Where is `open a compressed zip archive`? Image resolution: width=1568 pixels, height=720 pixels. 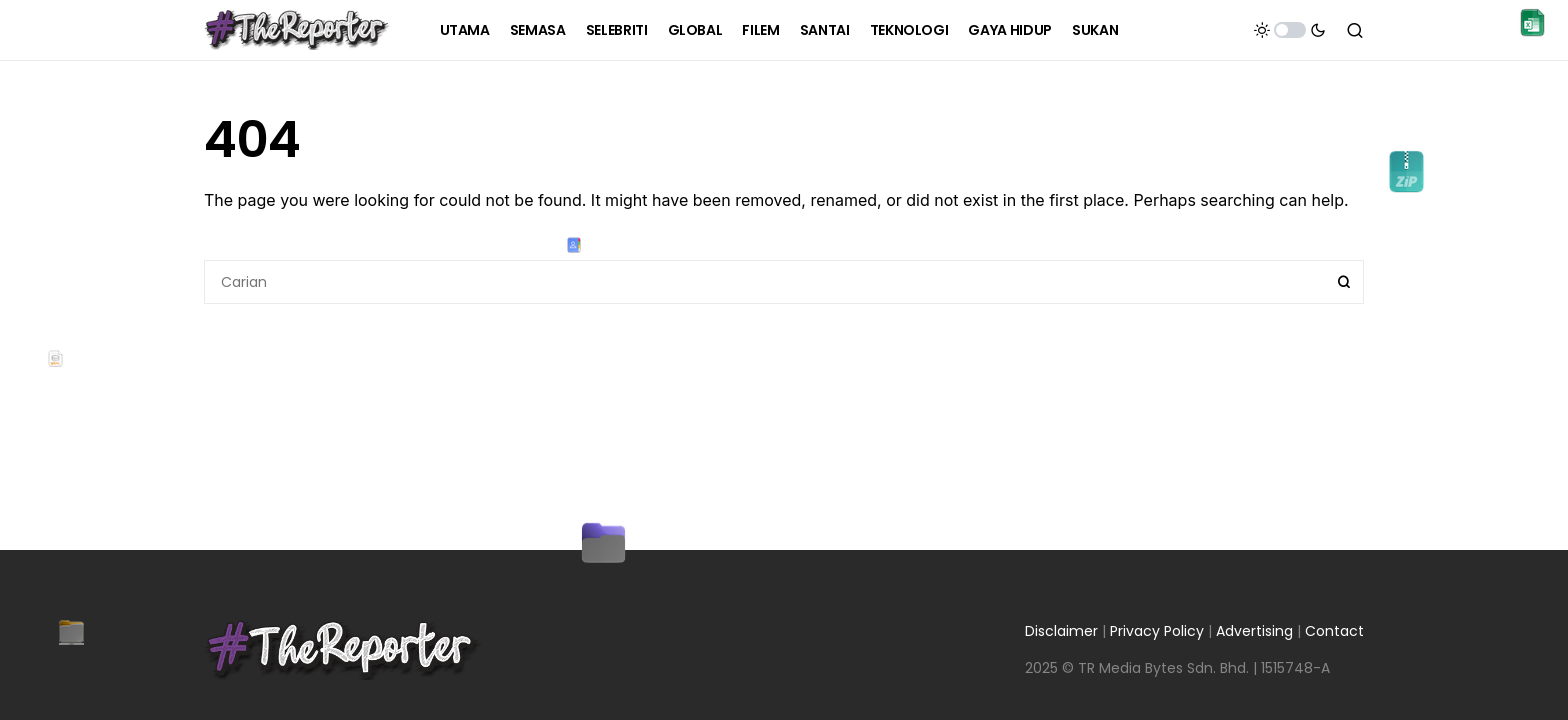 open a compressed zip archive is located at coordinates (1406, 171).